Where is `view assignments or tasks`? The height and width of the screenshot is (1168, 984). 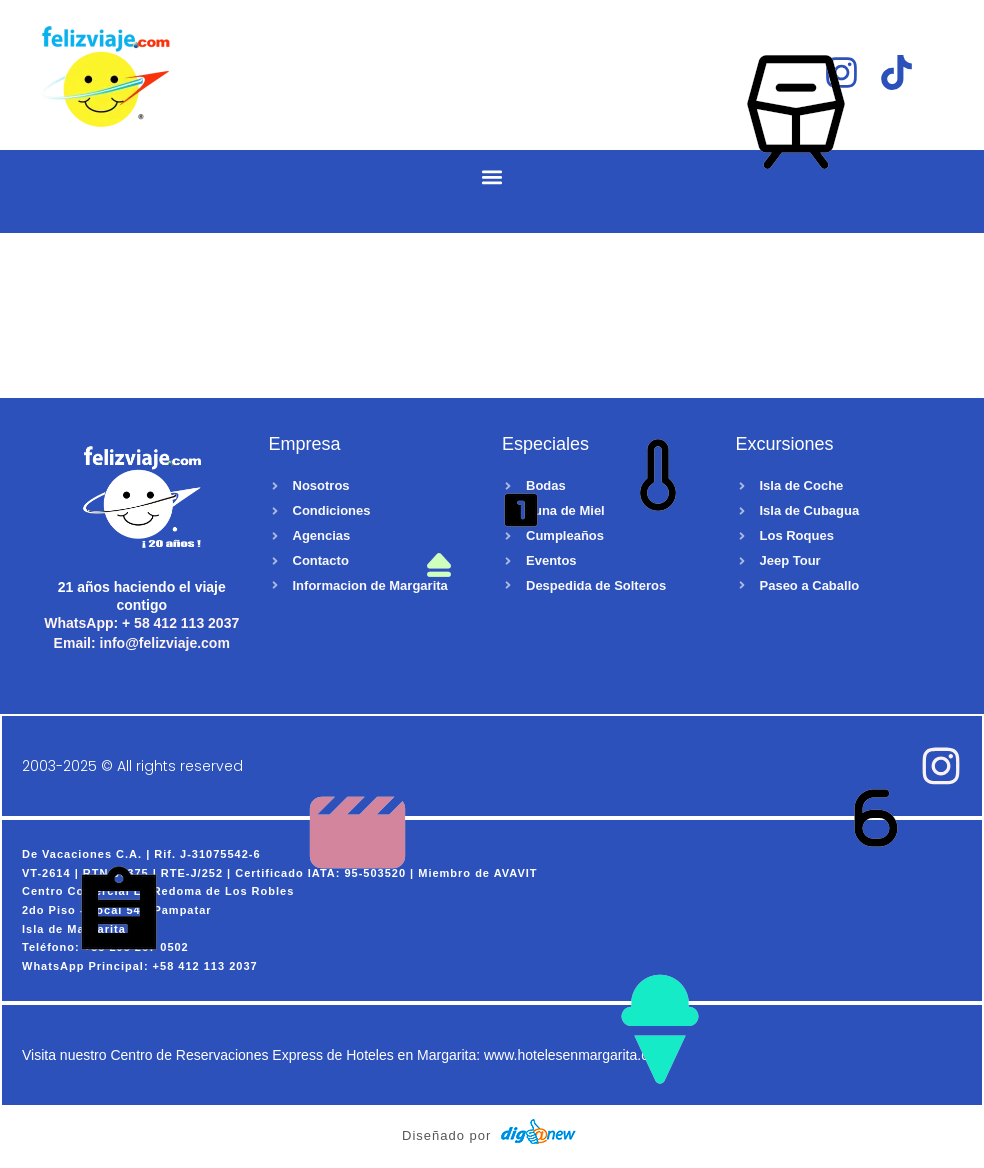
view assignments or tasks is located at coordinates (119, 912).